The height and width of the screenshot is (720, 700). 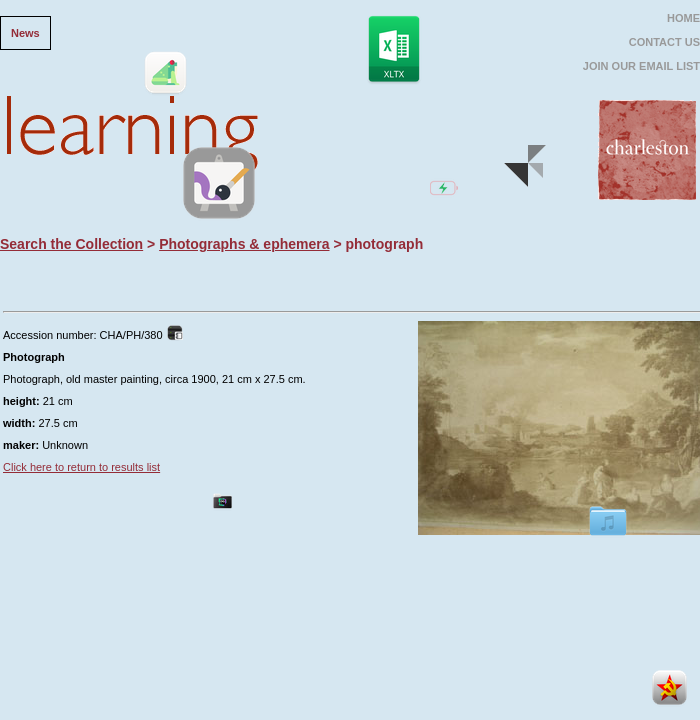 What do you see at coordinates (165, 72) in the screenshot?
I see `open frog text extraction app` at bounding box center [165, 72].